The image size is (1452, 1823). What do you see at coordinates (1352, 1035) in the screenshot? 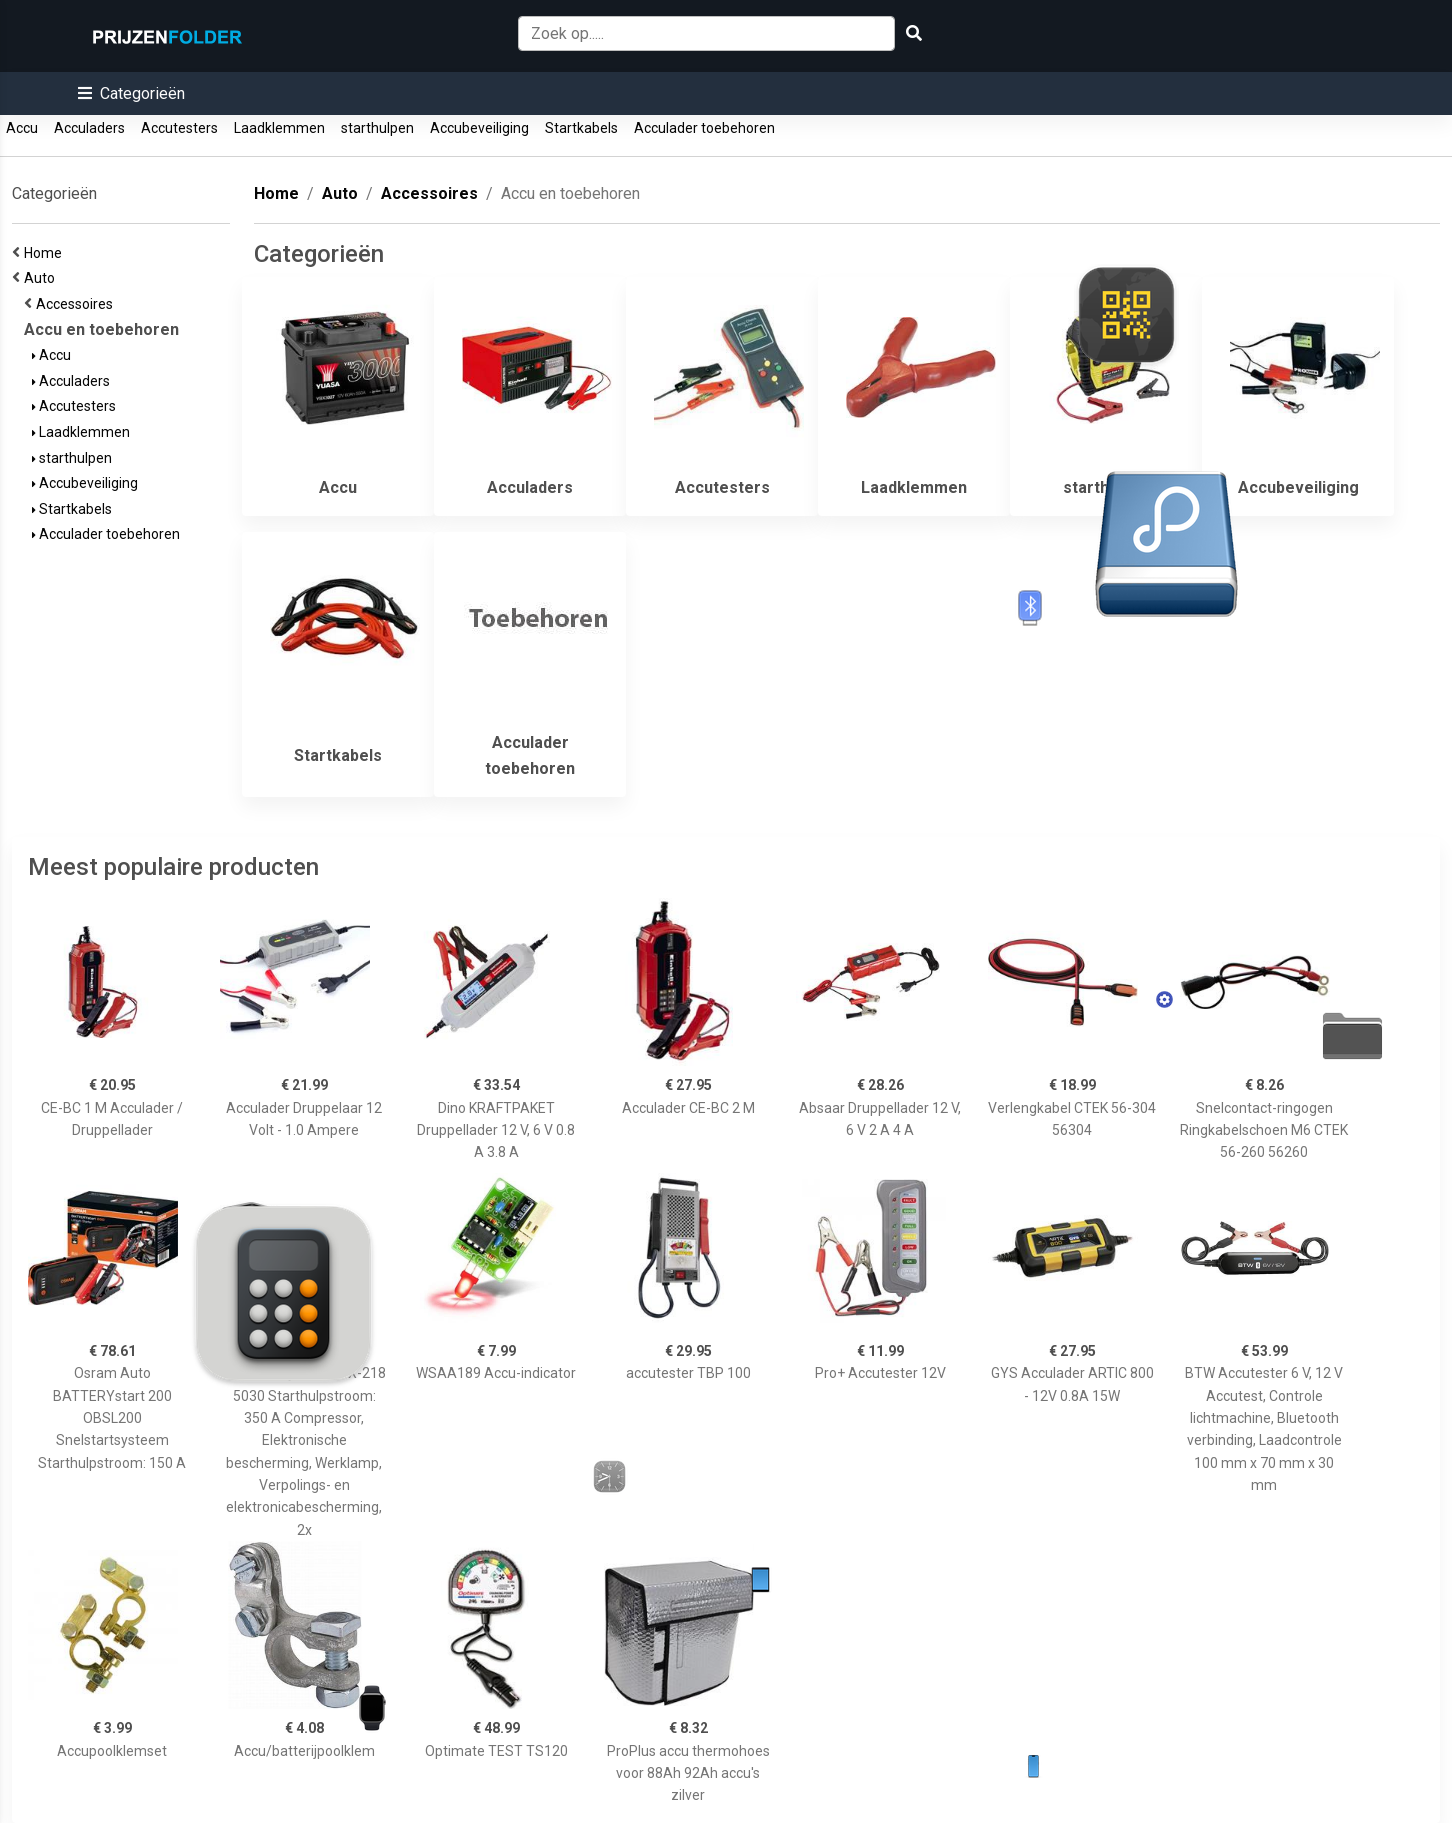
I see `selected folder in mail sidebar` at bounding box center [1352, 1035].